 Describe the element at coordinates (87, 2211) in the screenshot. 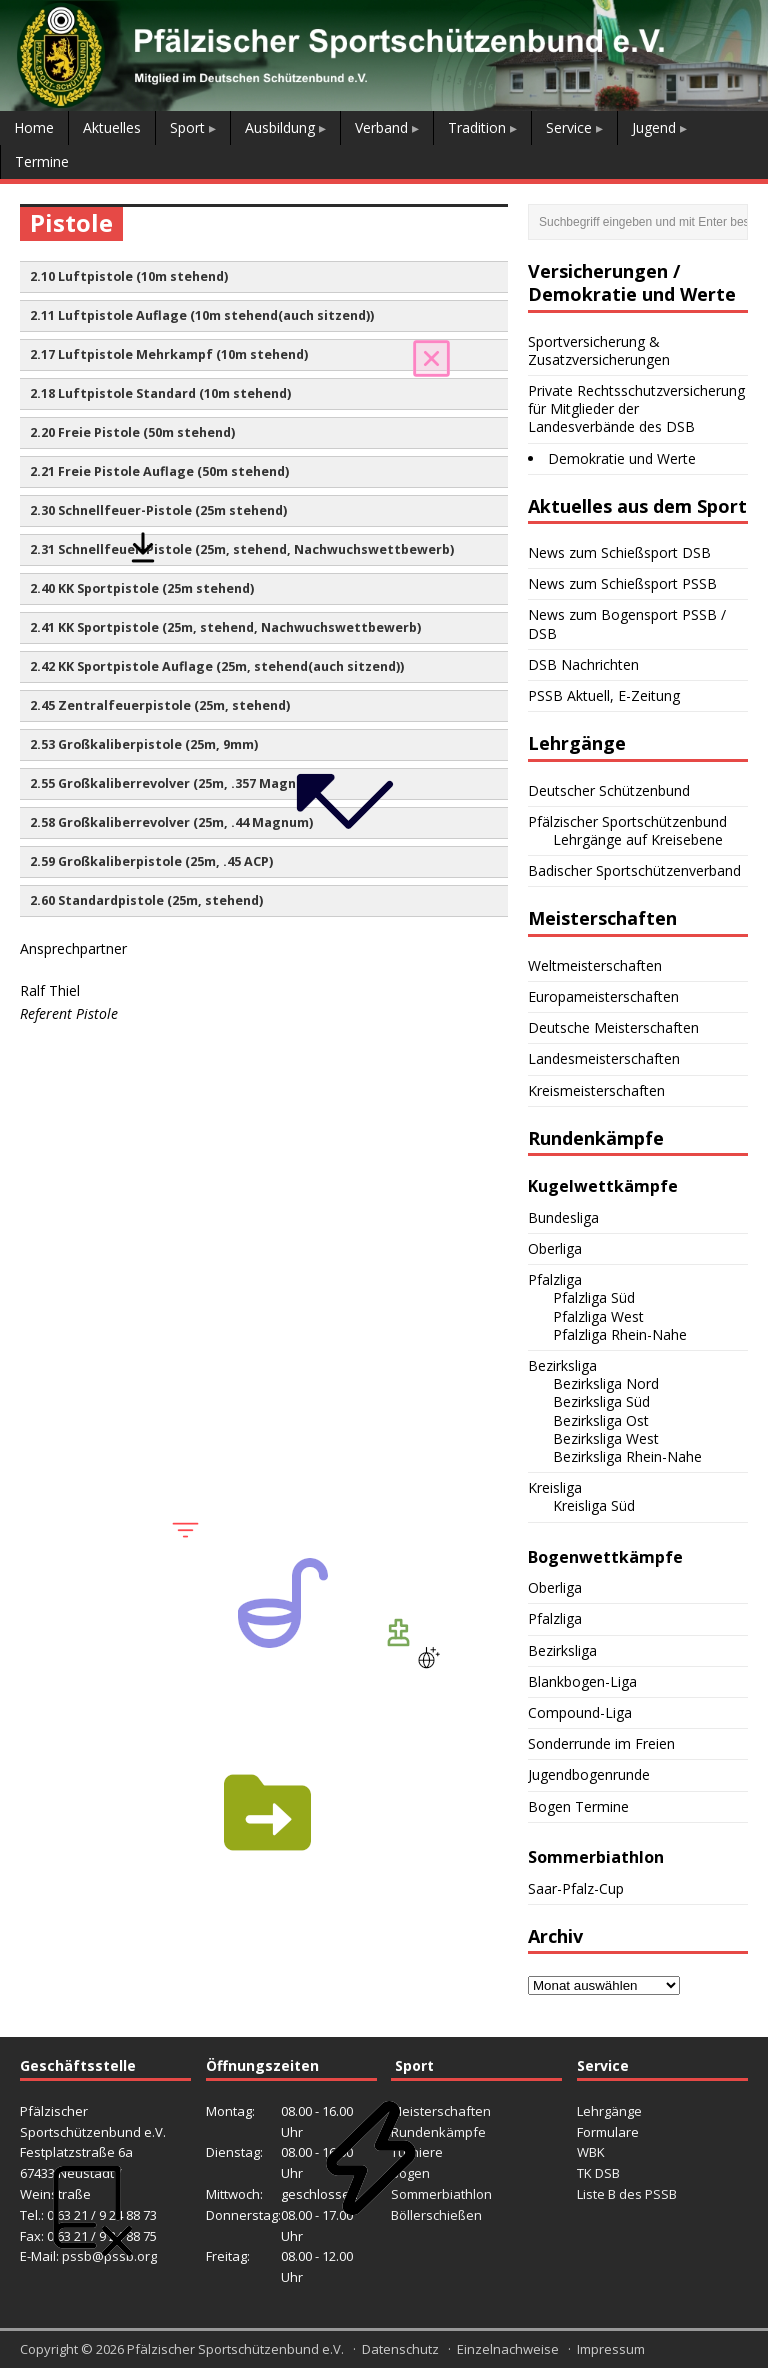

I see `delete a repository` at that location.